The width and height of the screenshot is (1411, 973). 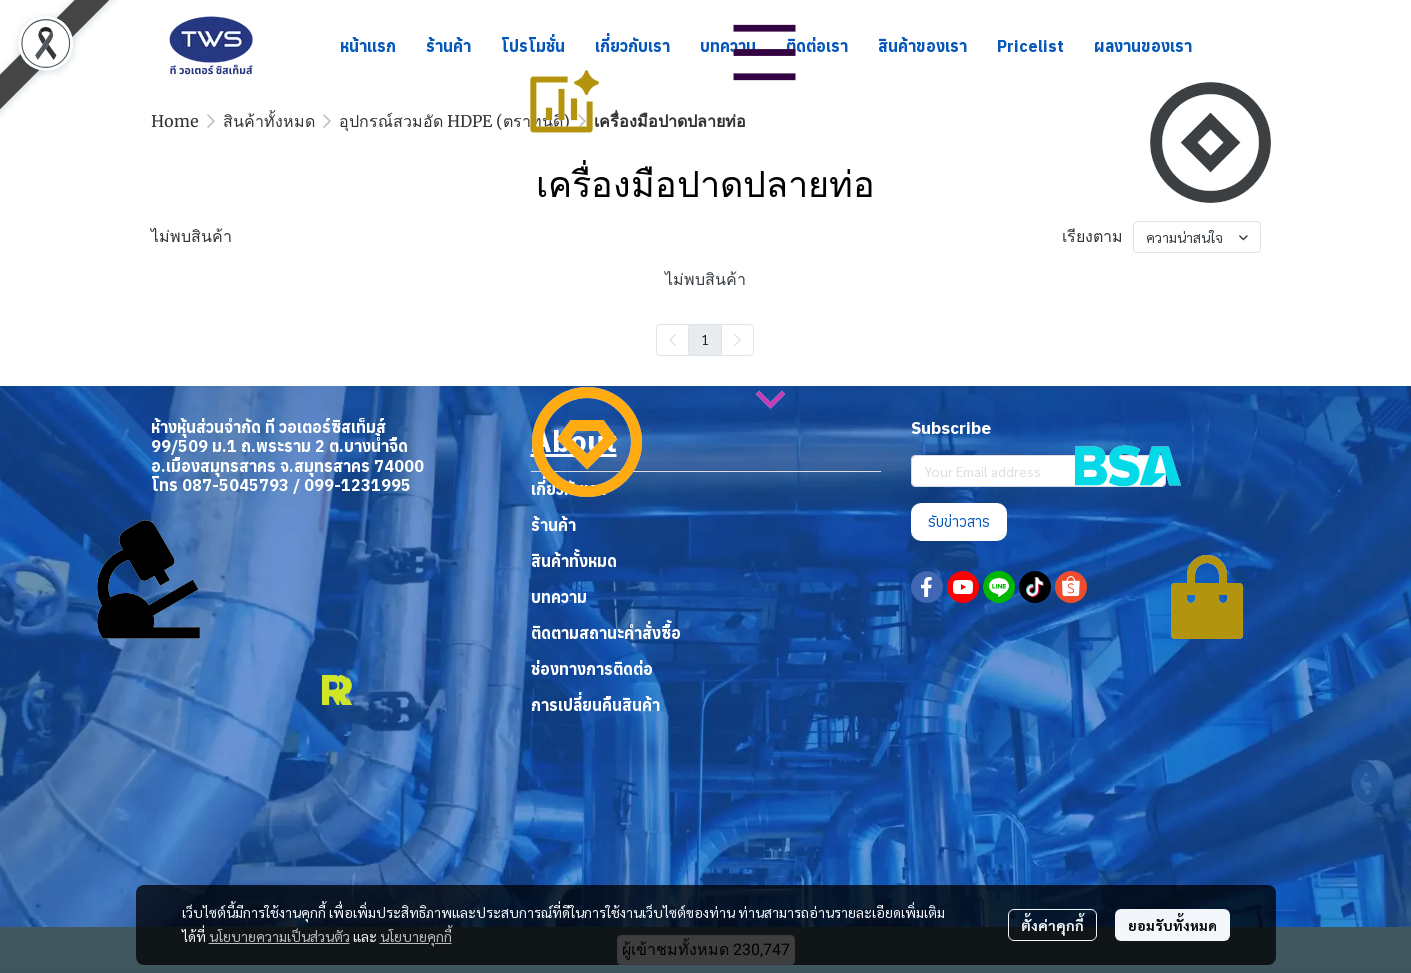 I want to click on copper cryptocurrency or token indicator, so click(x=587, y=442).